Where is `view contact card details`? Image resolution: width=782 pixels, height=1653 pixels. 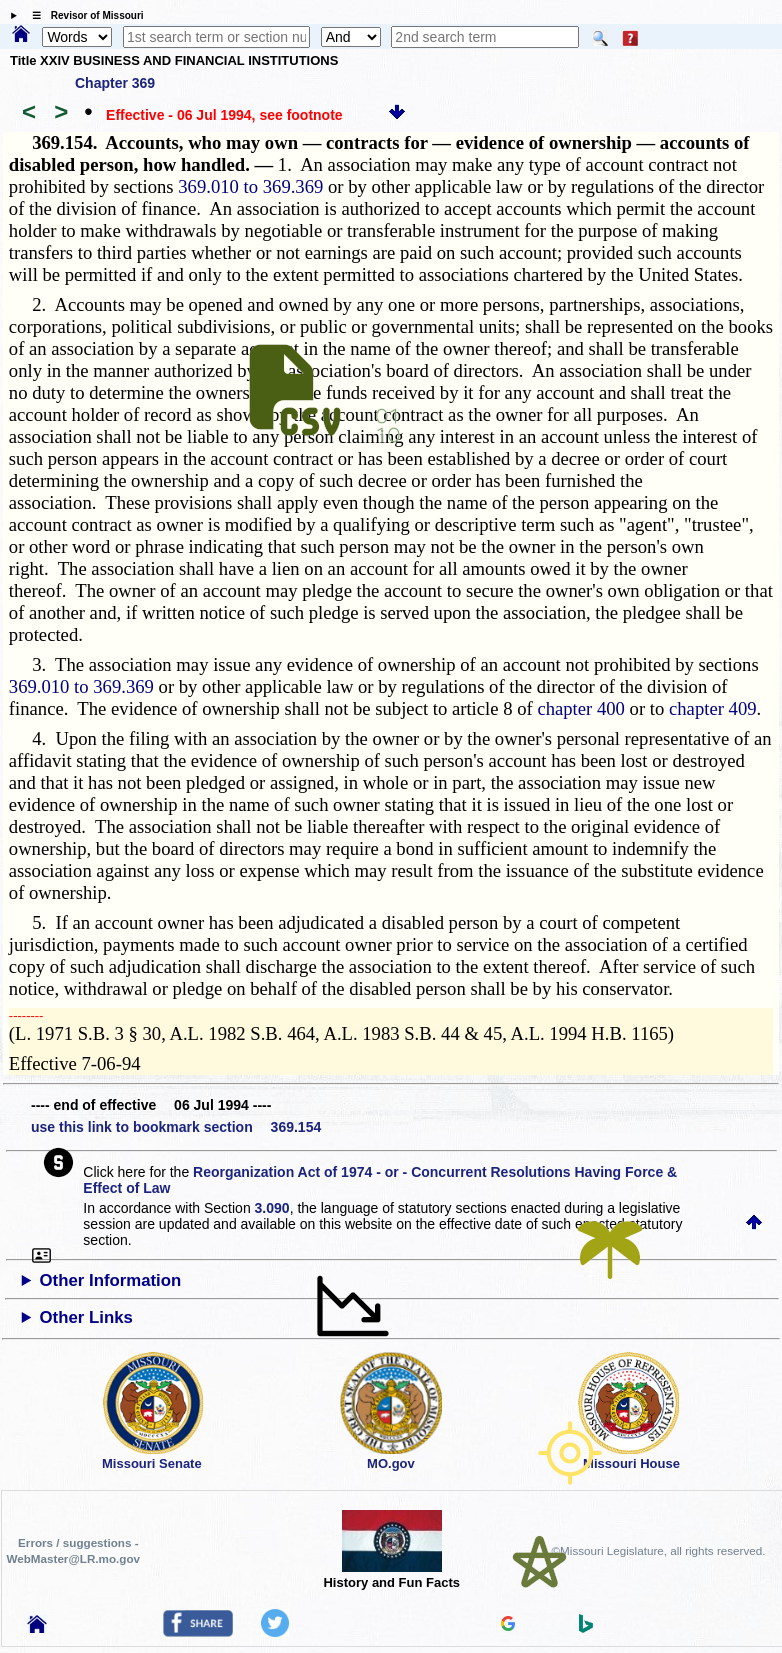
view contact card details is located at coordinates (41, 1255).